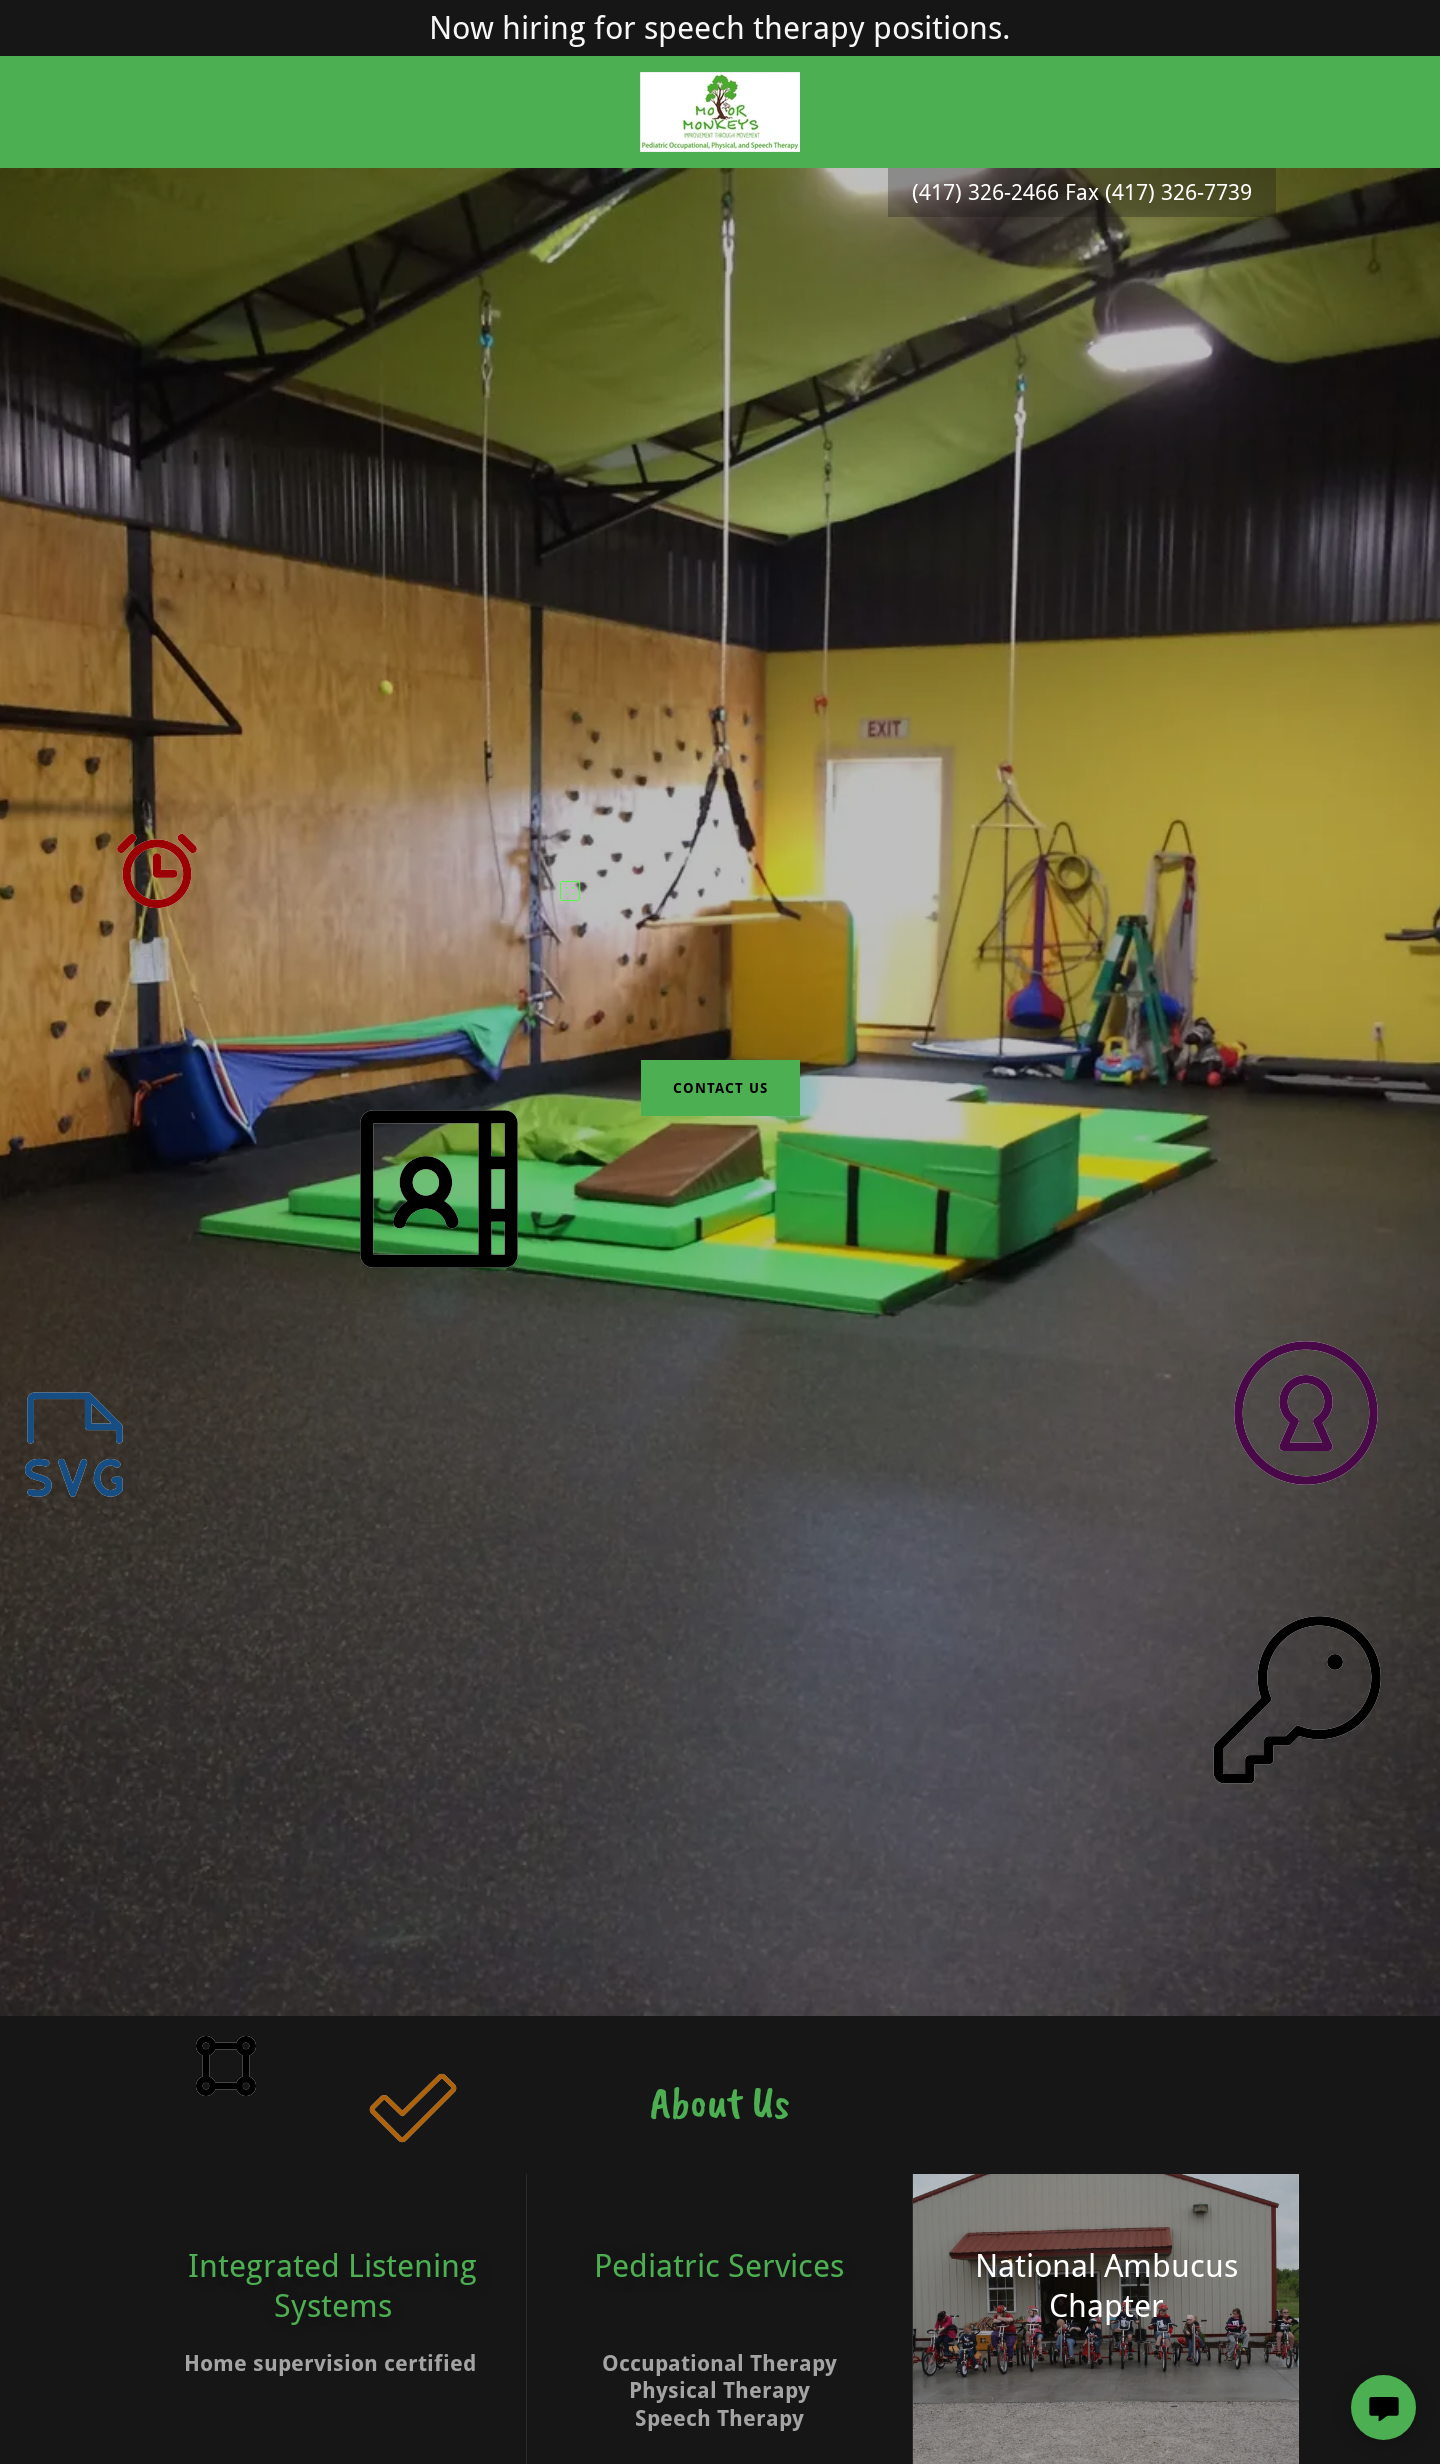 The width and height of the screenshot is (1440, 2464). Describe the element at coordinates (157, 871) in the screenshot. I see `set or manage alarms` at that location.